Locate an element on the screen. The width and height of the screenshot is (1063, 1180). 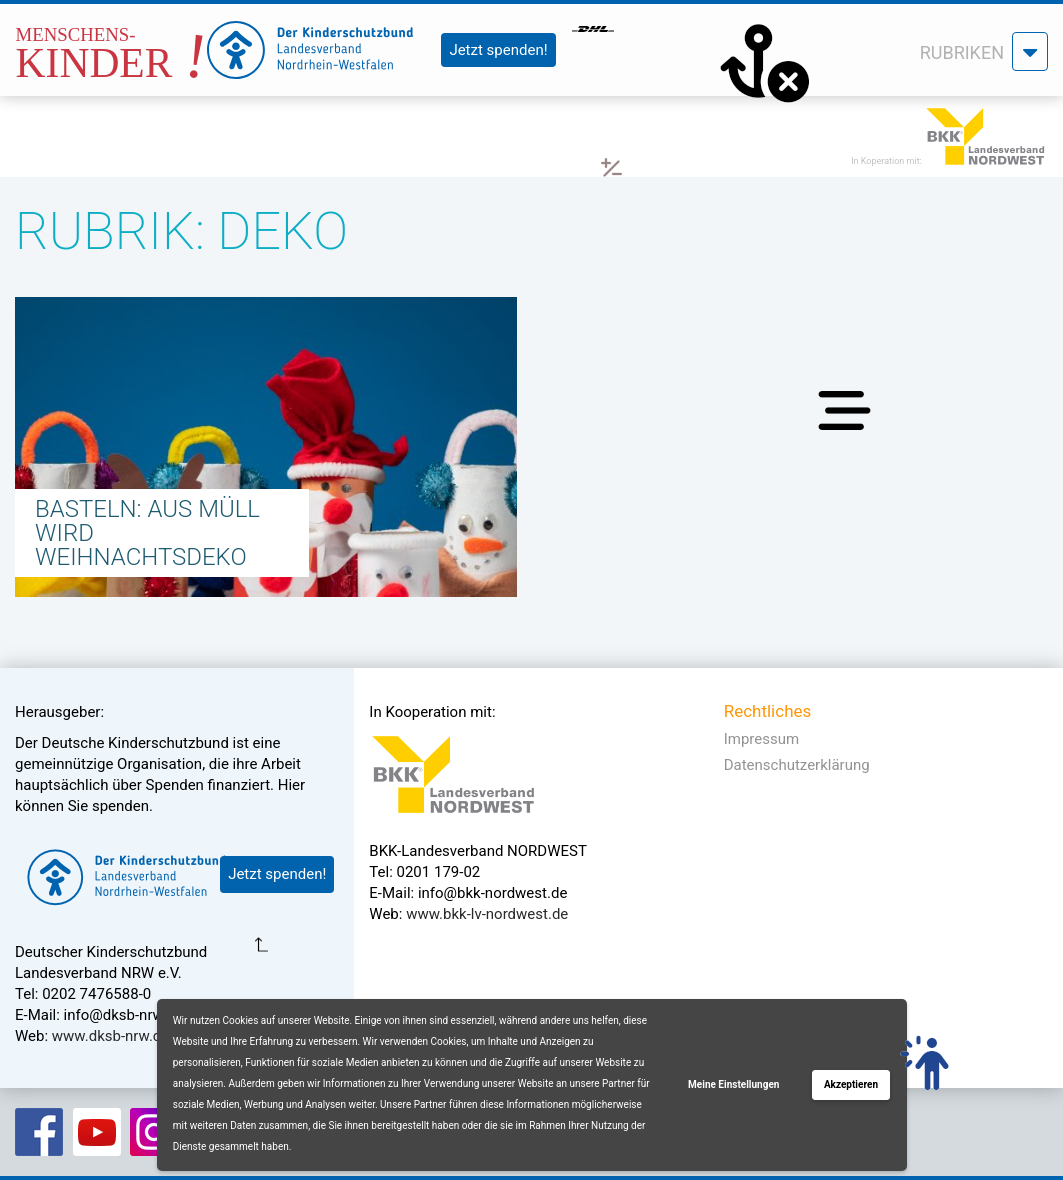
open navigation menu is located at coordinates (844, 410).